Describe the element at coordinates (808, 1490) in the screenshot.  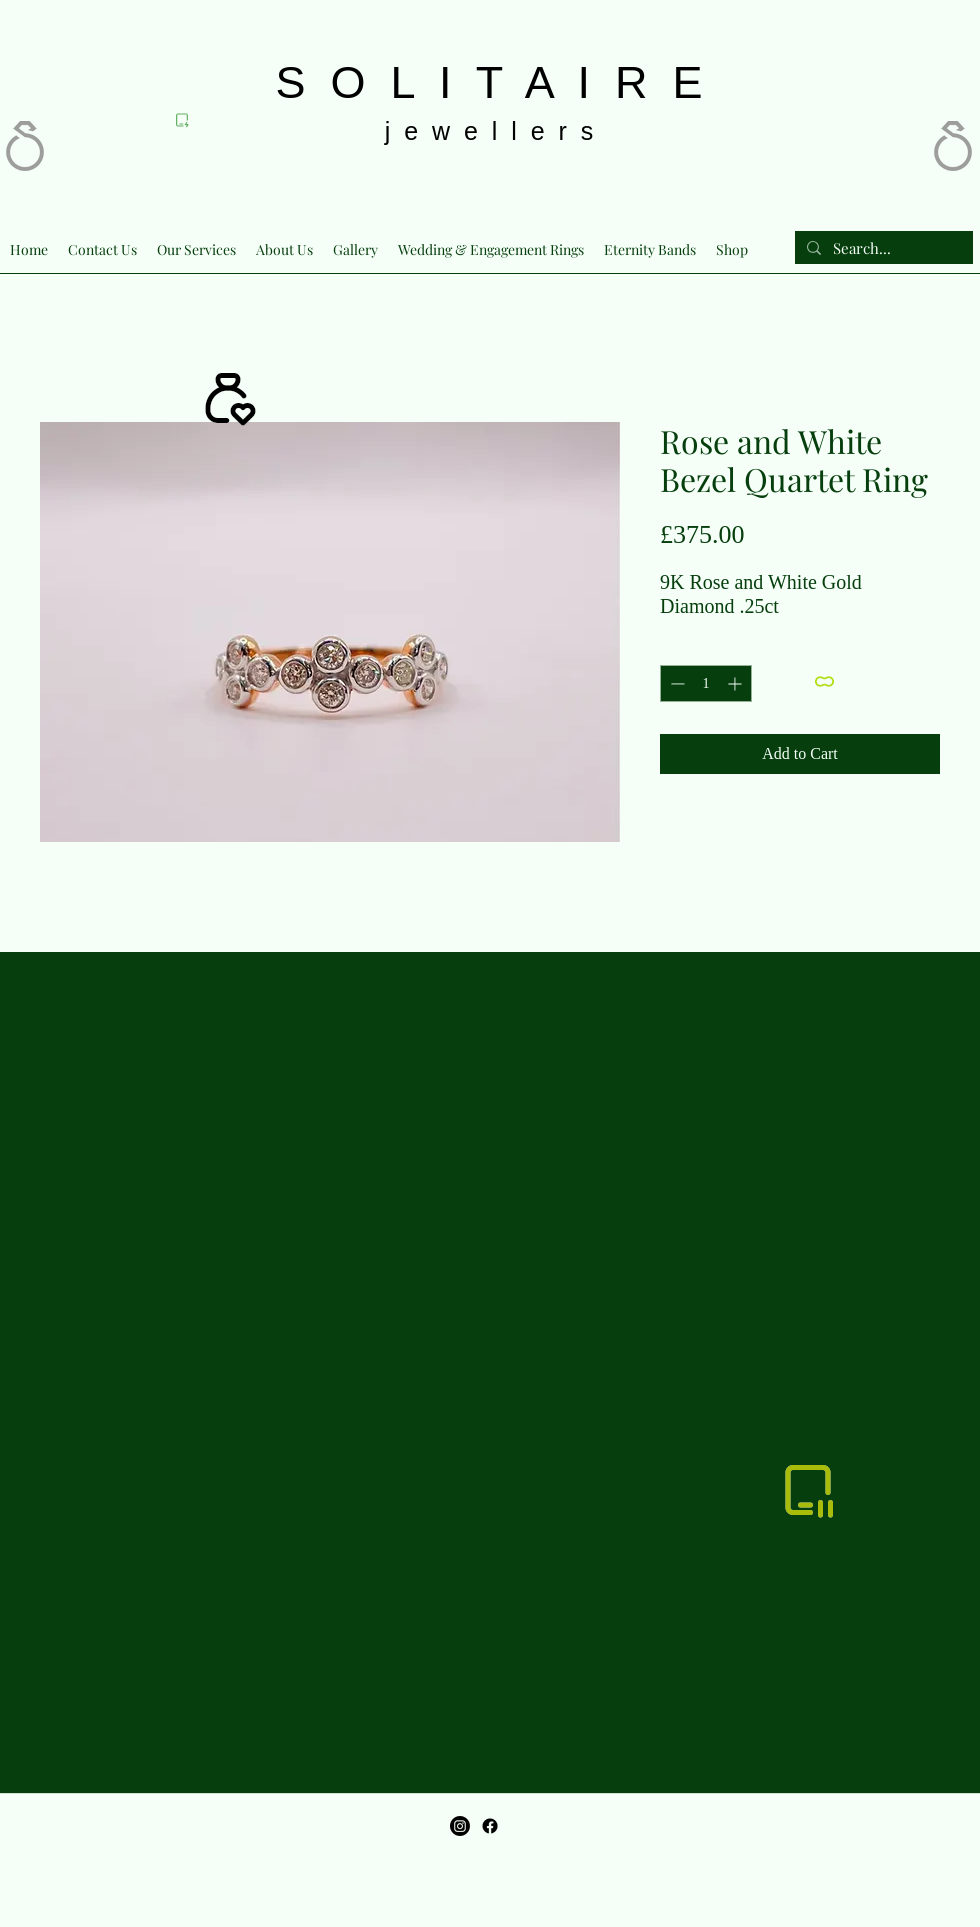
I see `pause media playback on iPad` at that location.